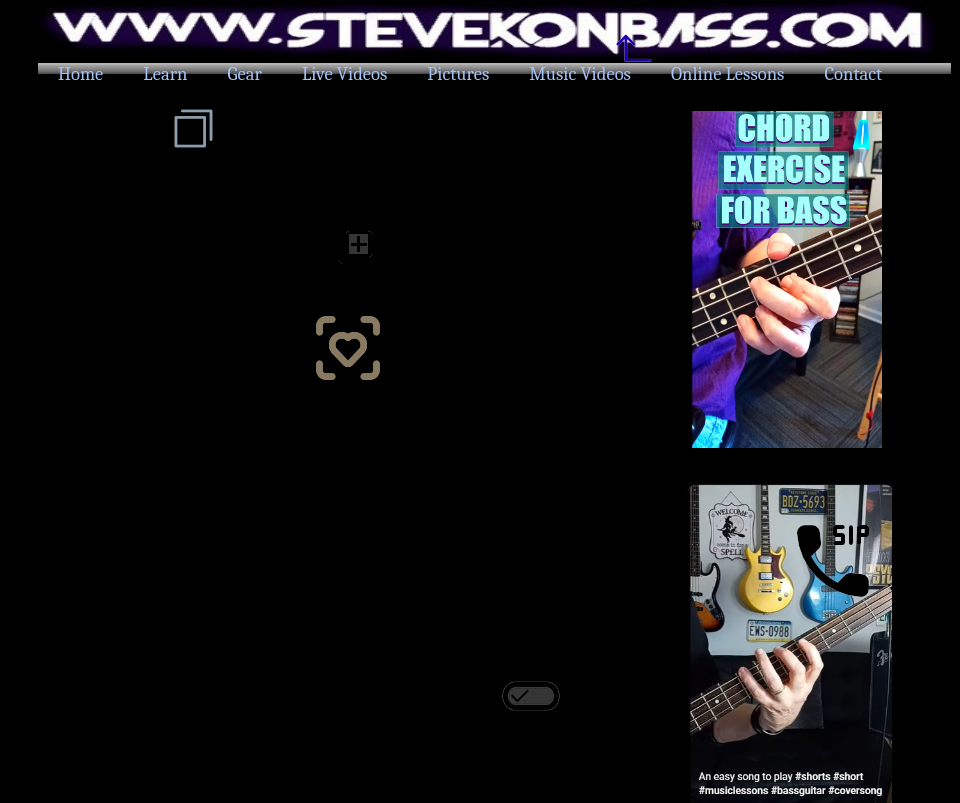 This screenshot has height=803, width=960. What do you see at coordinates (531, 696) in the screenshot?
I see `edit or modify location attributes` at bounding box center [531, 696].